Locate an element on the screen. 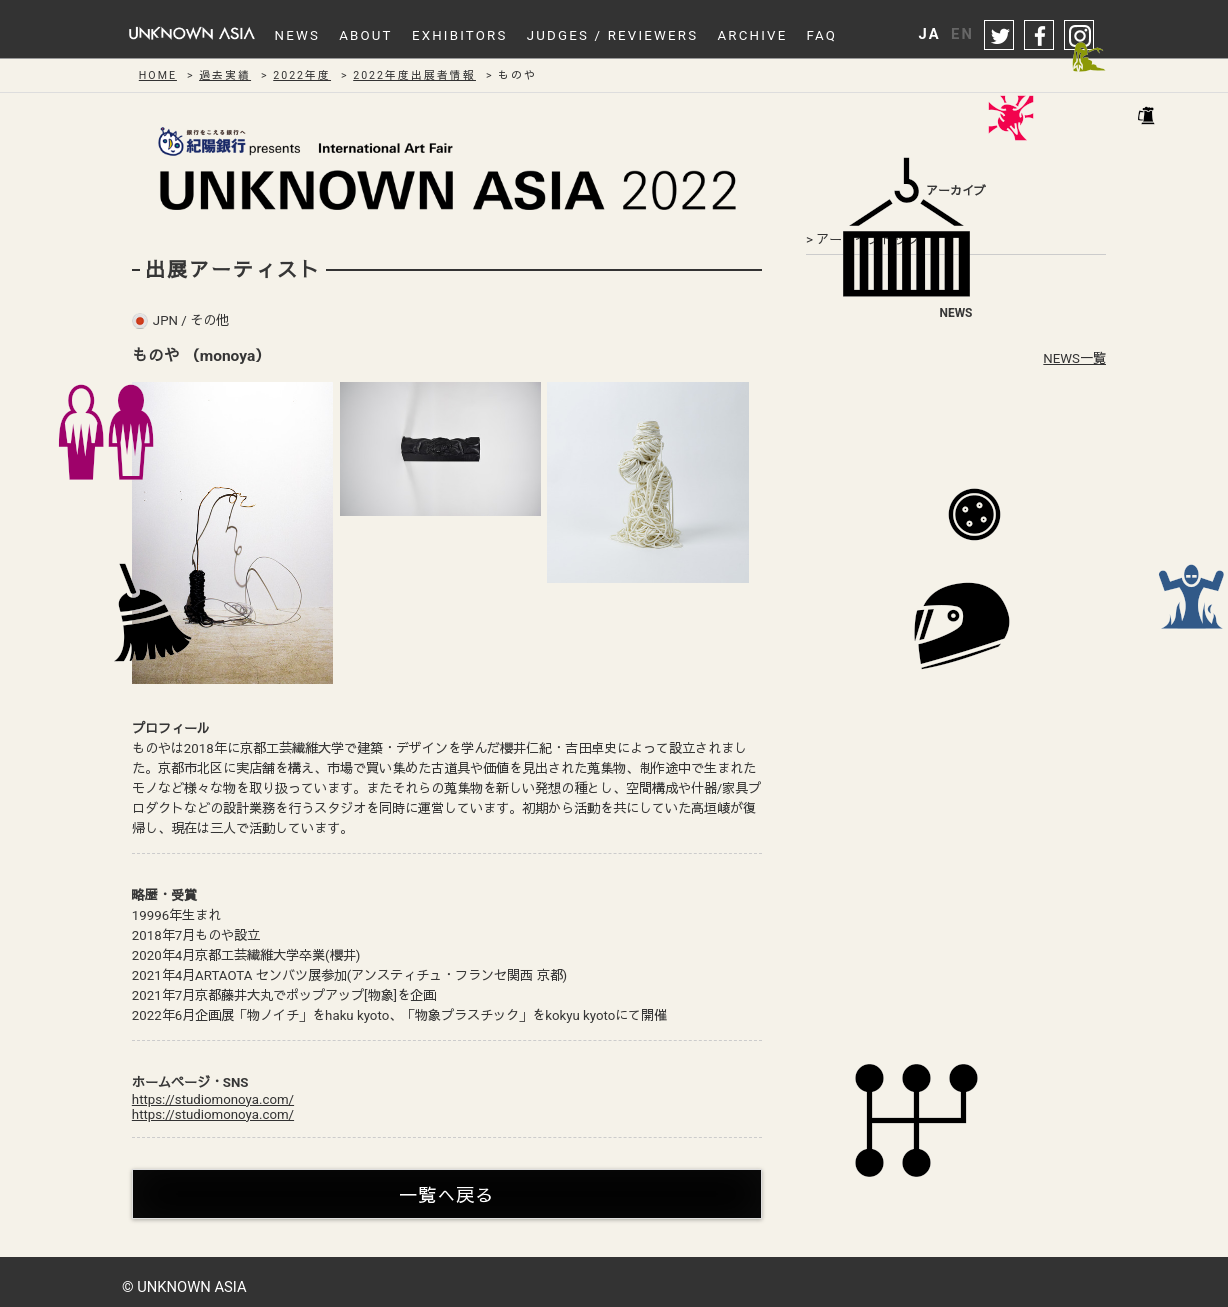  clothing or fashion category is located at coordinates (974, 514).